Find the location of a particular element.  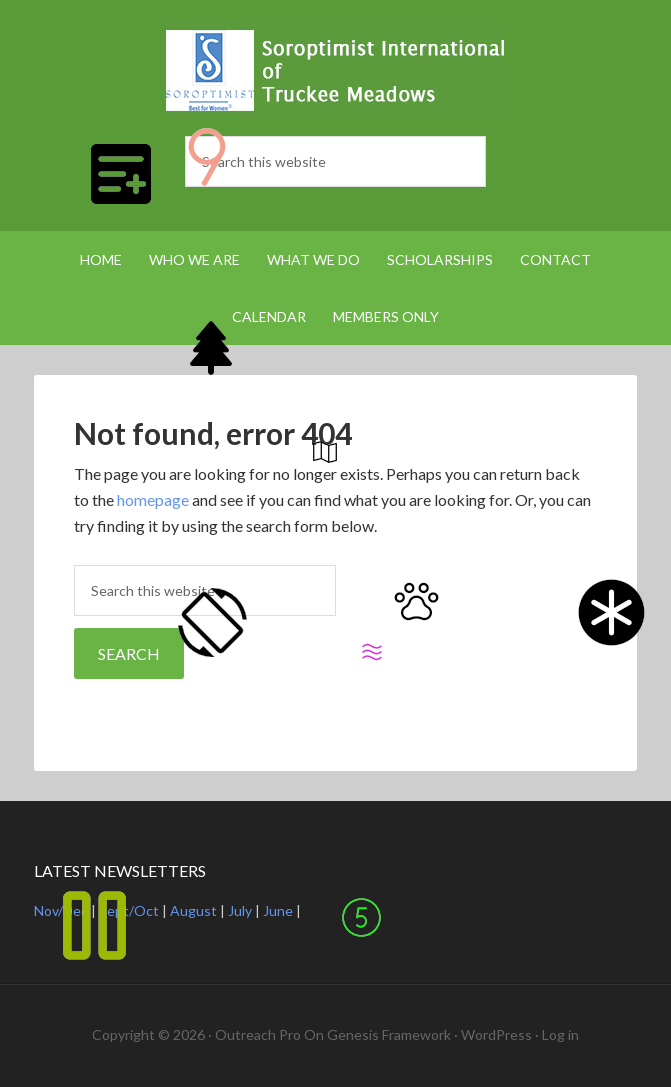

indicates step 5 in a multi-step process is located at coordinates (361, 917).